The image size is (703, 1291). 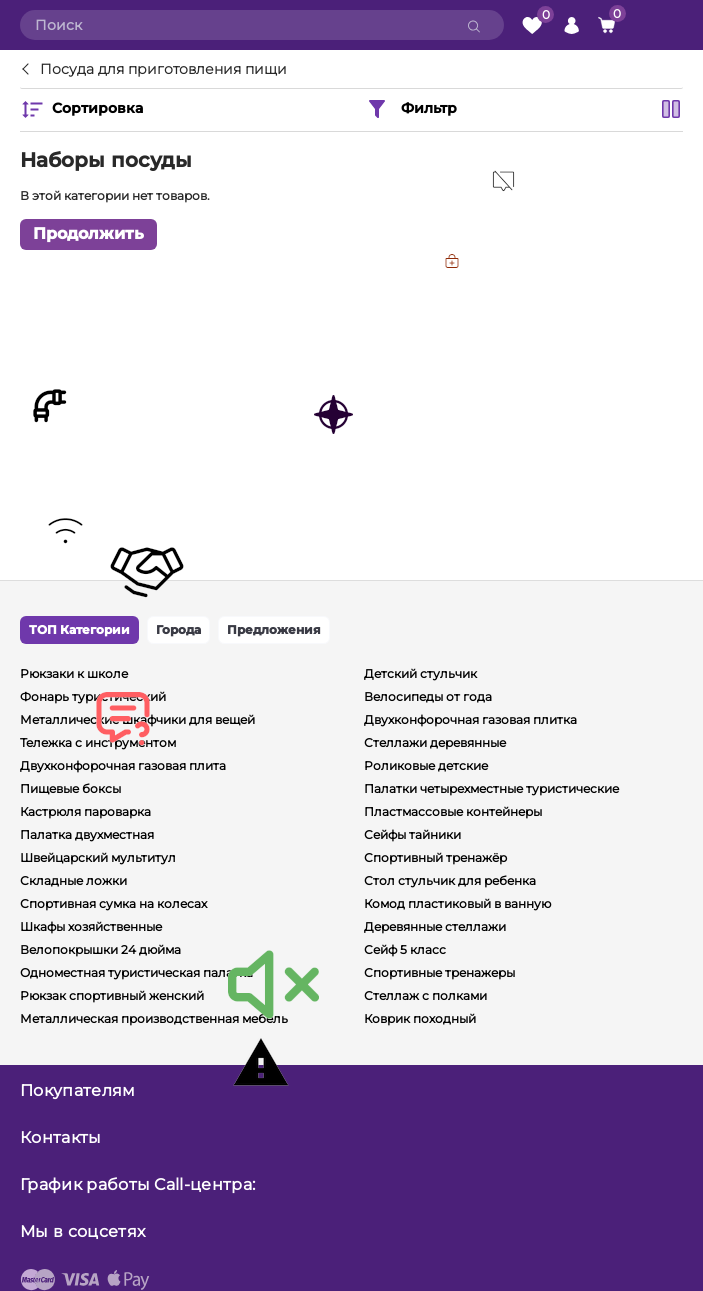 What do you see at coordinates (273, 984) in the screenshot?
I see `mute audio or sound` at bounding box center [273, 984].